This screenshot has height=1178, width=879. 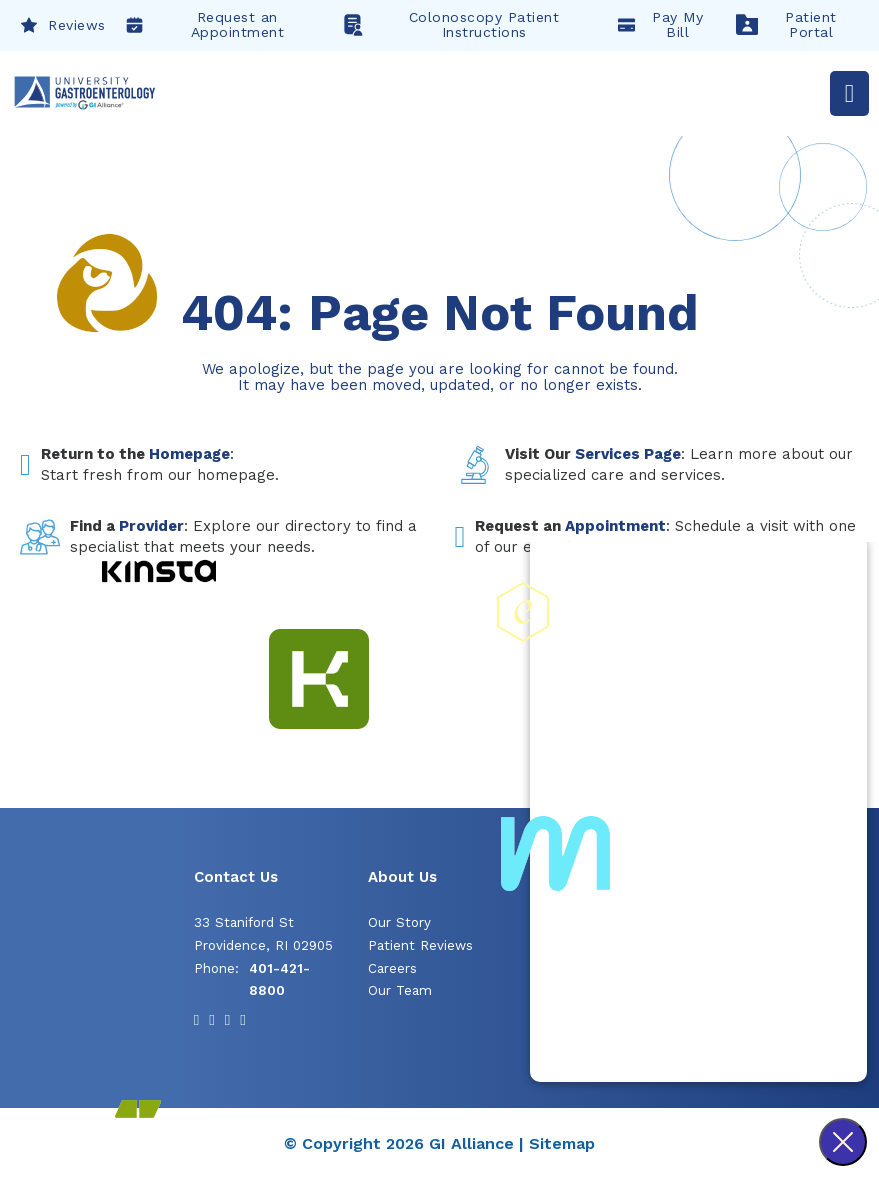 What do you see at coordinates (138, 1109) in the screenshot?
I see `eraser app logo` at bounding box center [138, 1109].